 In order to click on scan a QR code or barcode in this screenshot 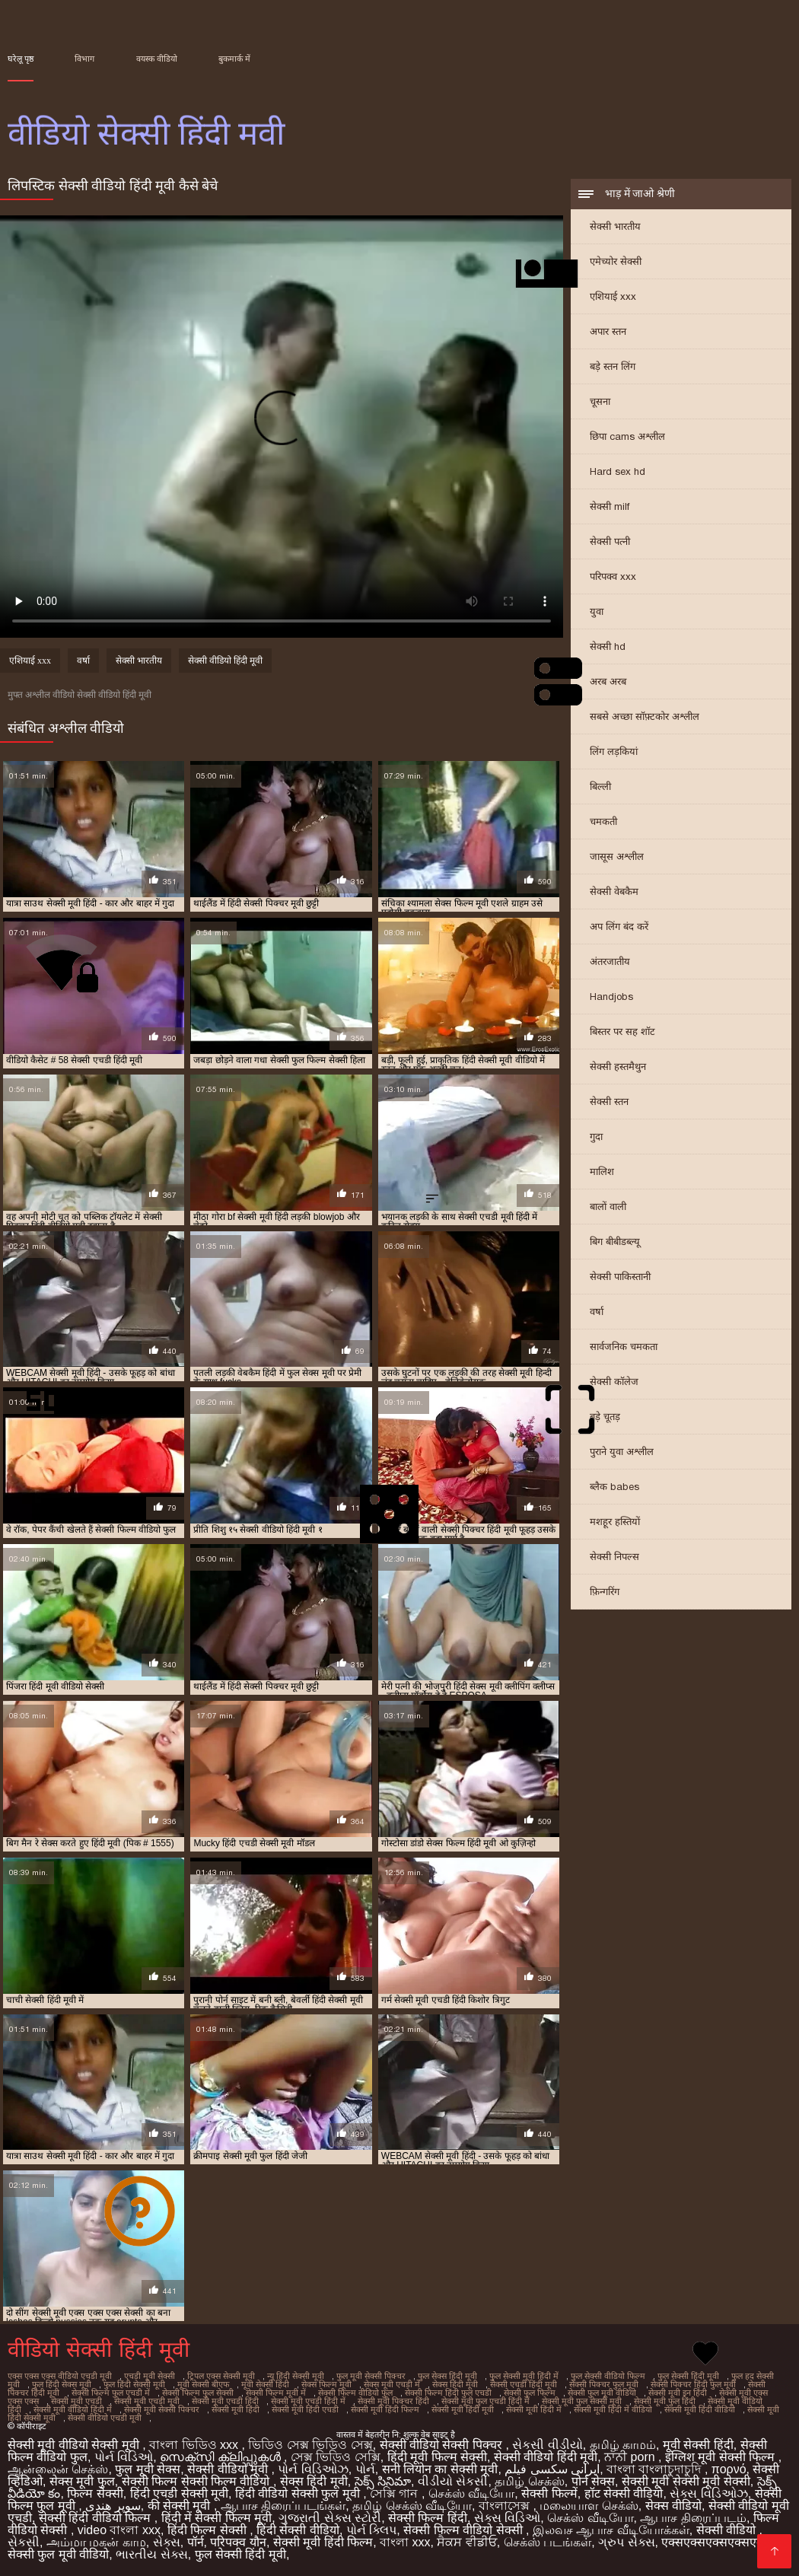, I will do `click(570, 1409)`.